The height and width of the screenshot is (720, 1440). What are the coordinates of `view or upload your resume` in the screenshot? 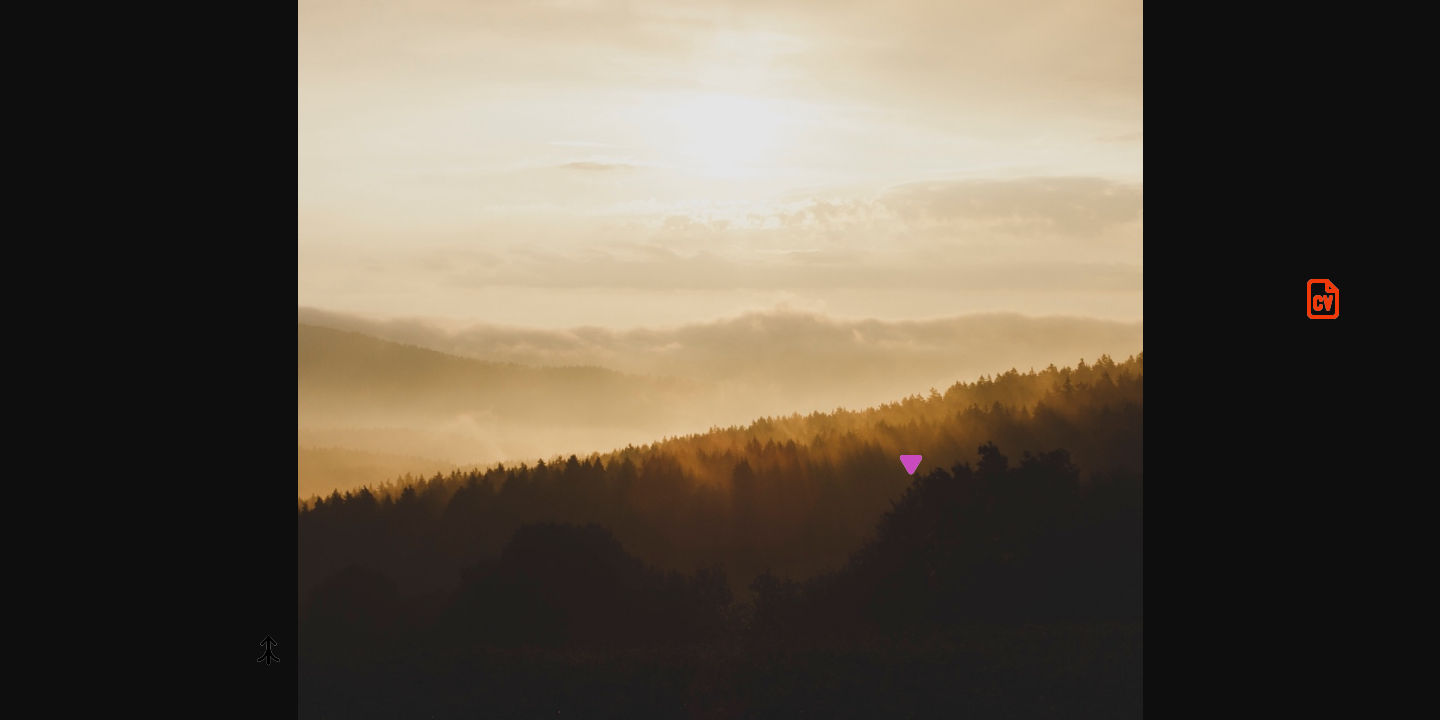 It's located at (1323, 299).